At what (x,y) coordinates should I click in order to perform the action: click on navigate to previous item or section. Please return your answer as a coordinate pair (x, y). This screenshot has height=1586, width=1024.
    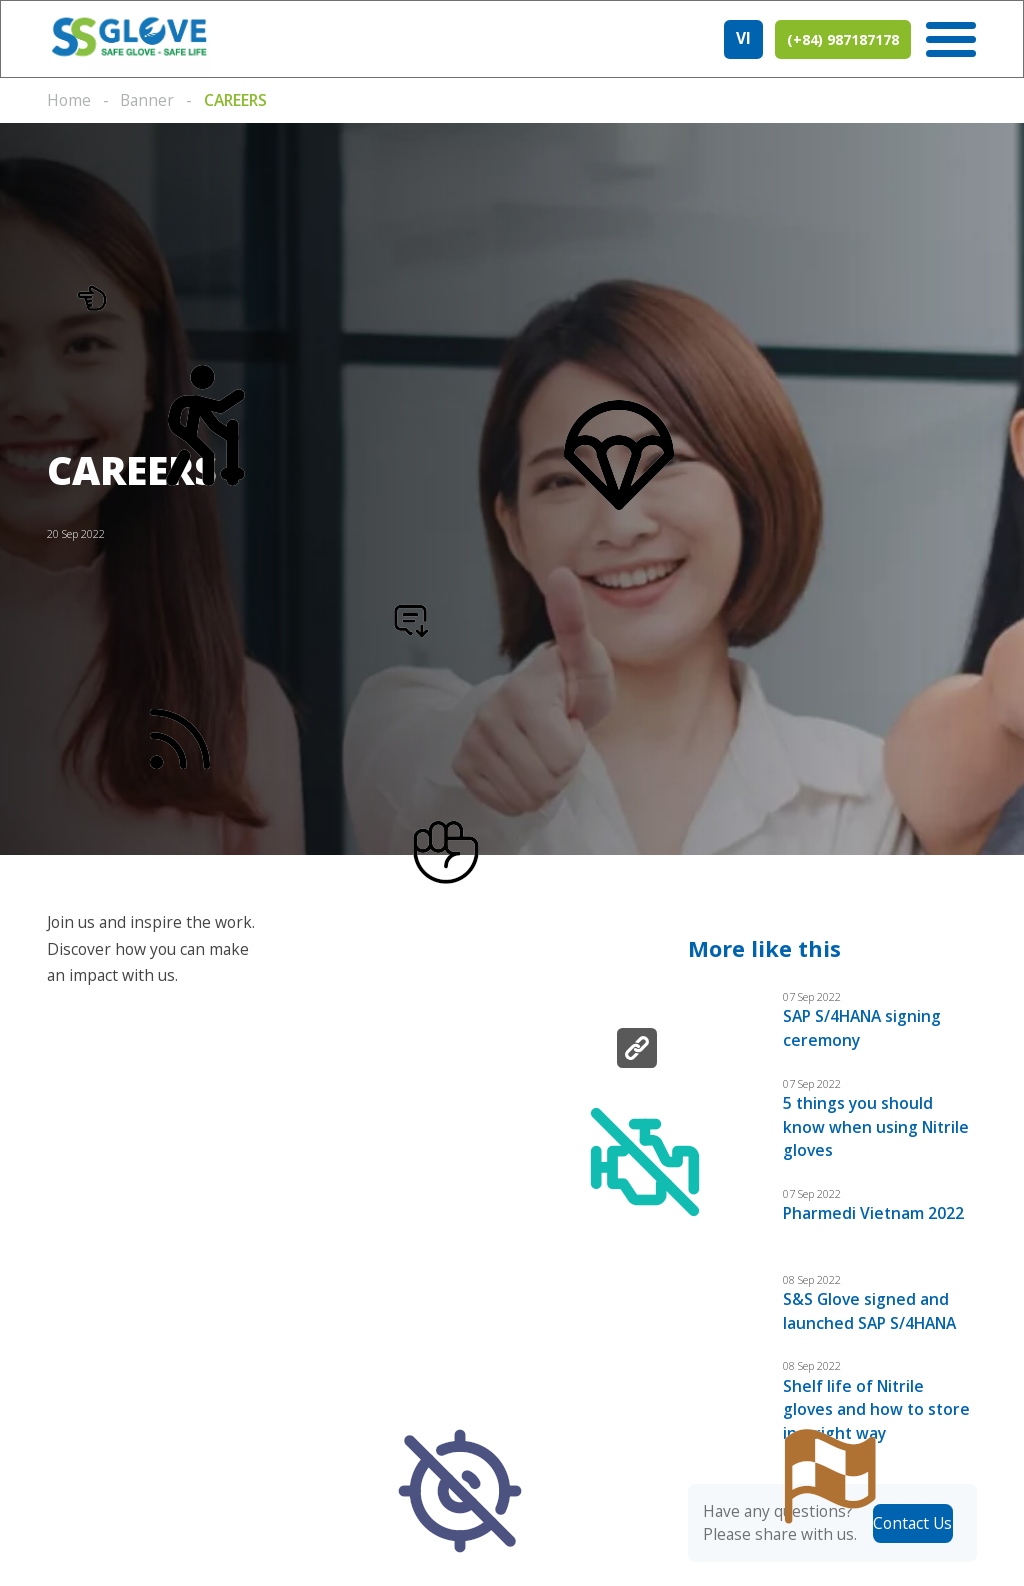
    Looking at the image, I should click on (92, 298).